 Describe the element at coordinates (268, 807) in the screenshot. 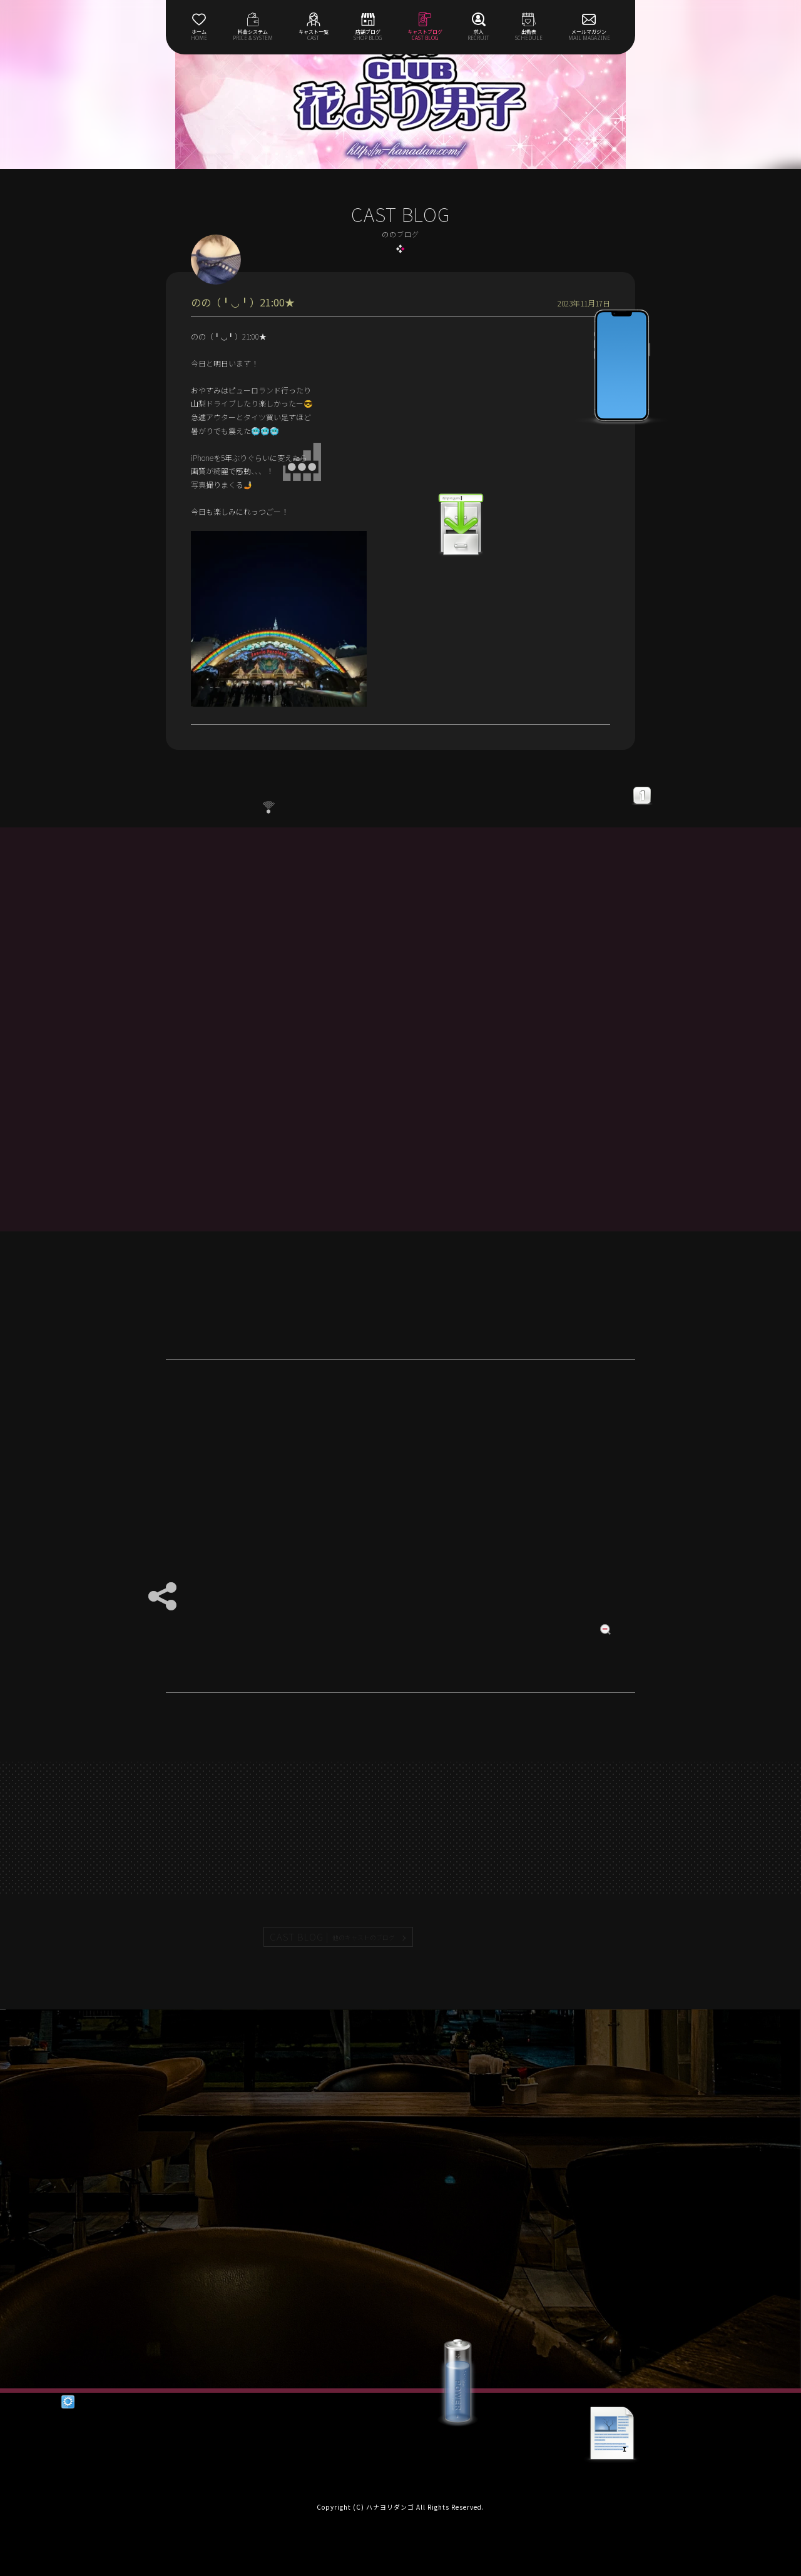

I see `indicates active wireless network connection` at that location.